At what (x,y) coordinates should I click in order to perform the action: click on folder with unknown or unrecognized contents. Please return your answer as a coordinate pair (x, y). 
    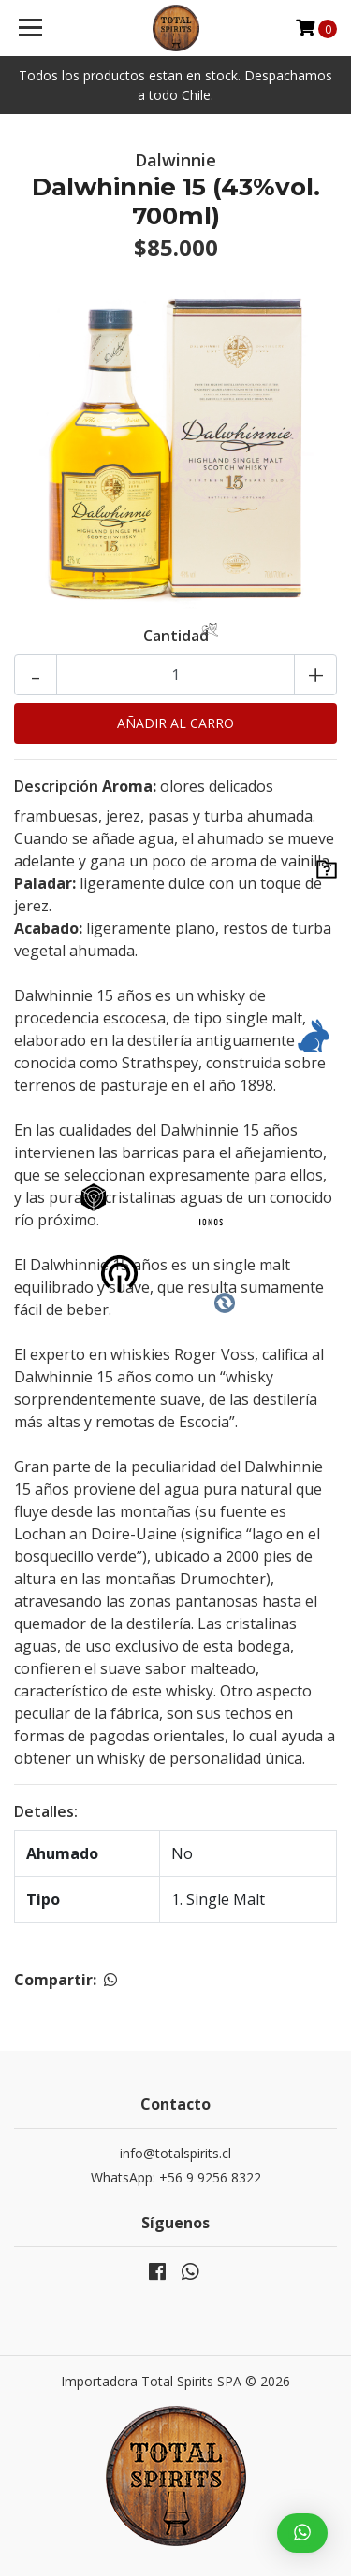
    Looking at the image, I should click on (327, 869).